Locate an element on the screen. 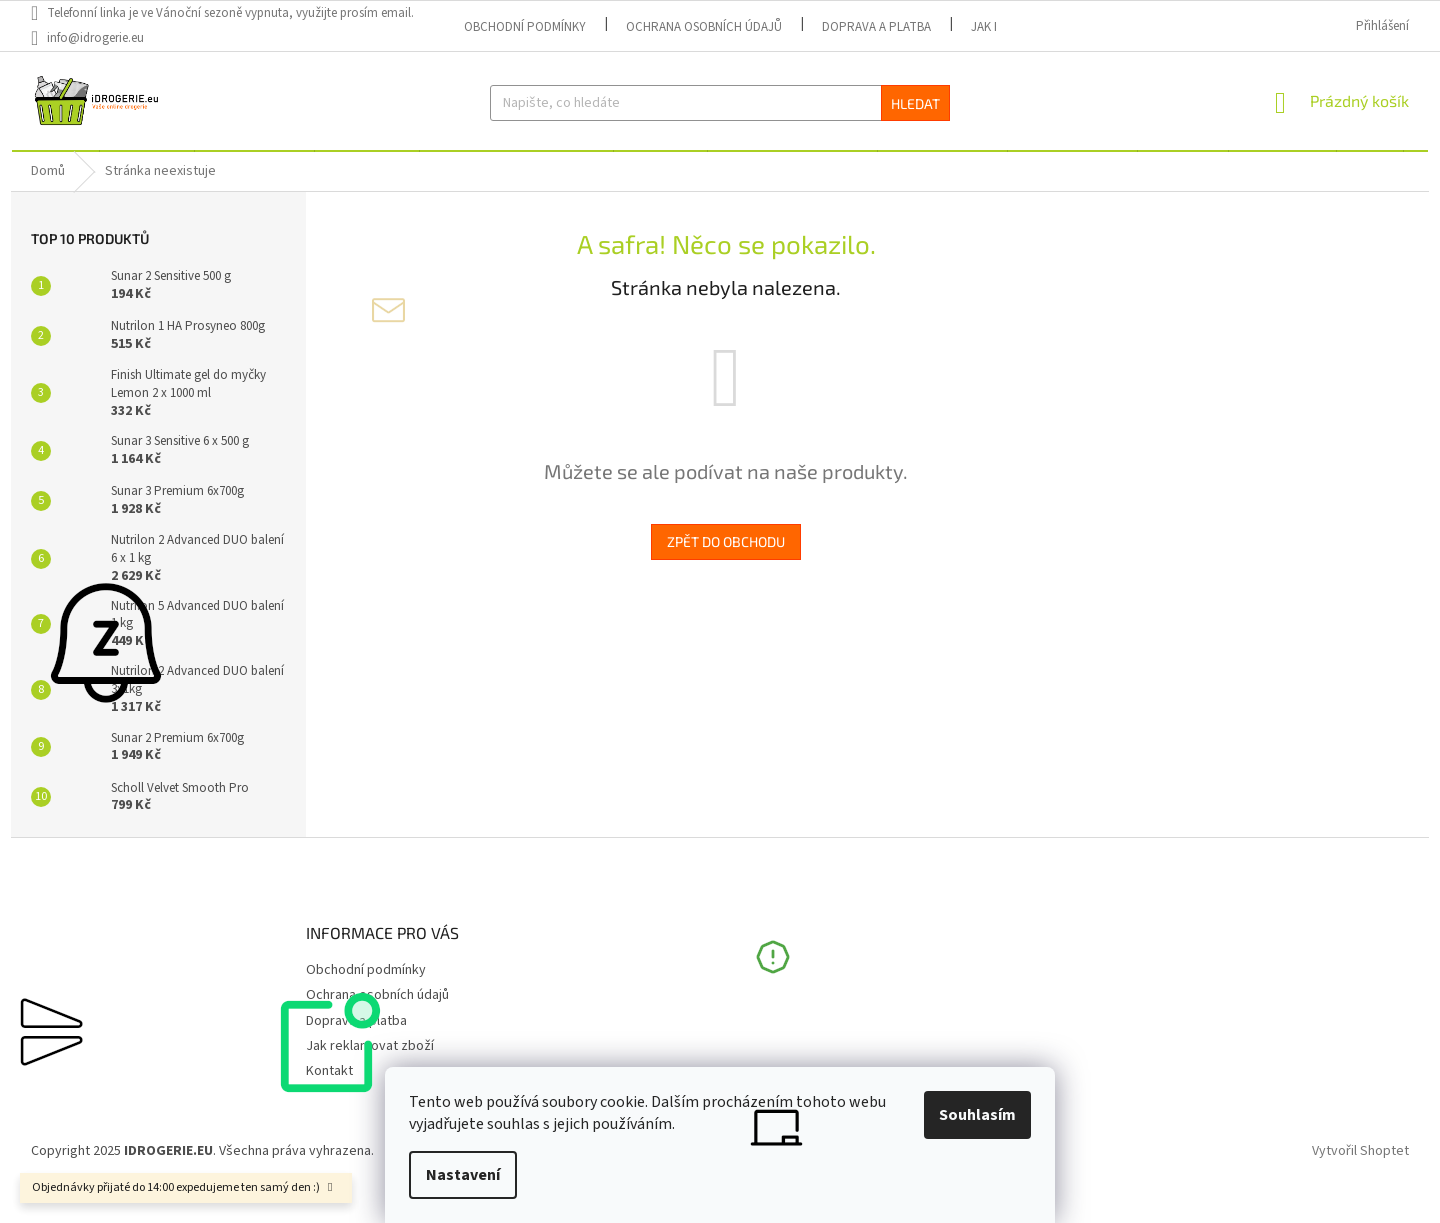 This screenshot has width=1440, height=1223. flip image or object vertically is located at coordinates (49, 1032).